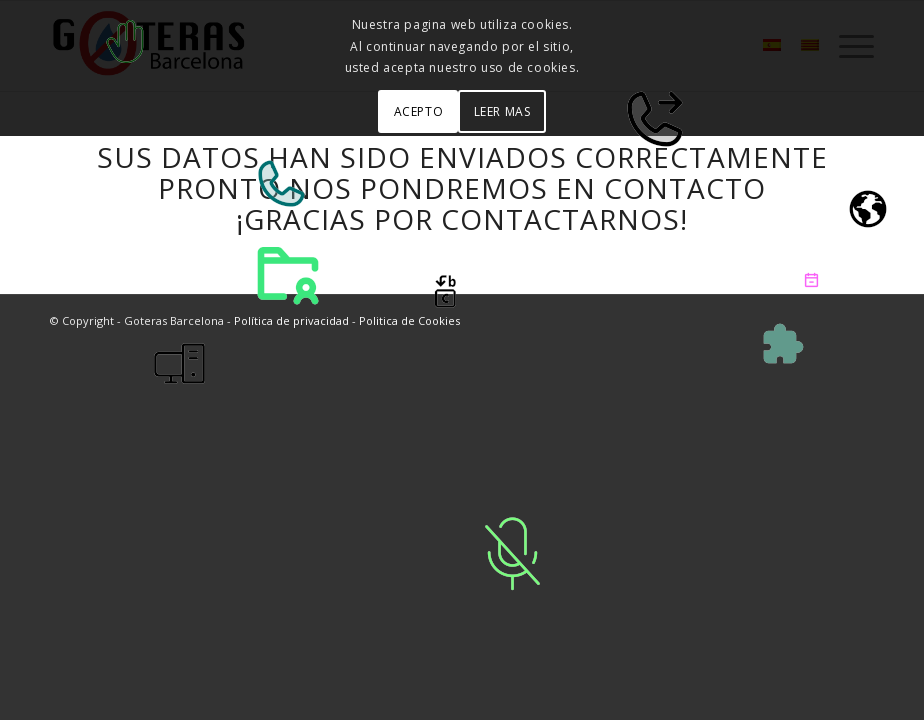  I want to click on mute your microphone, so click(512, 552).